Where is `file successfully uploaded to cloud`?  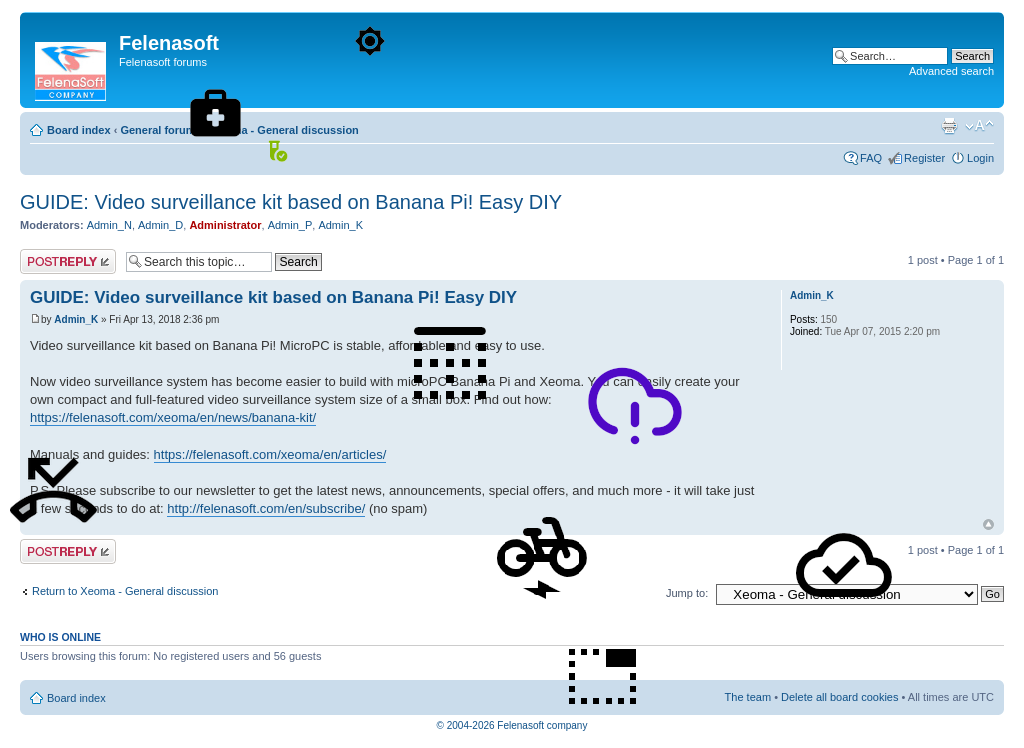
file successfully uploaded to cloud is located at coordinates (844, 565).